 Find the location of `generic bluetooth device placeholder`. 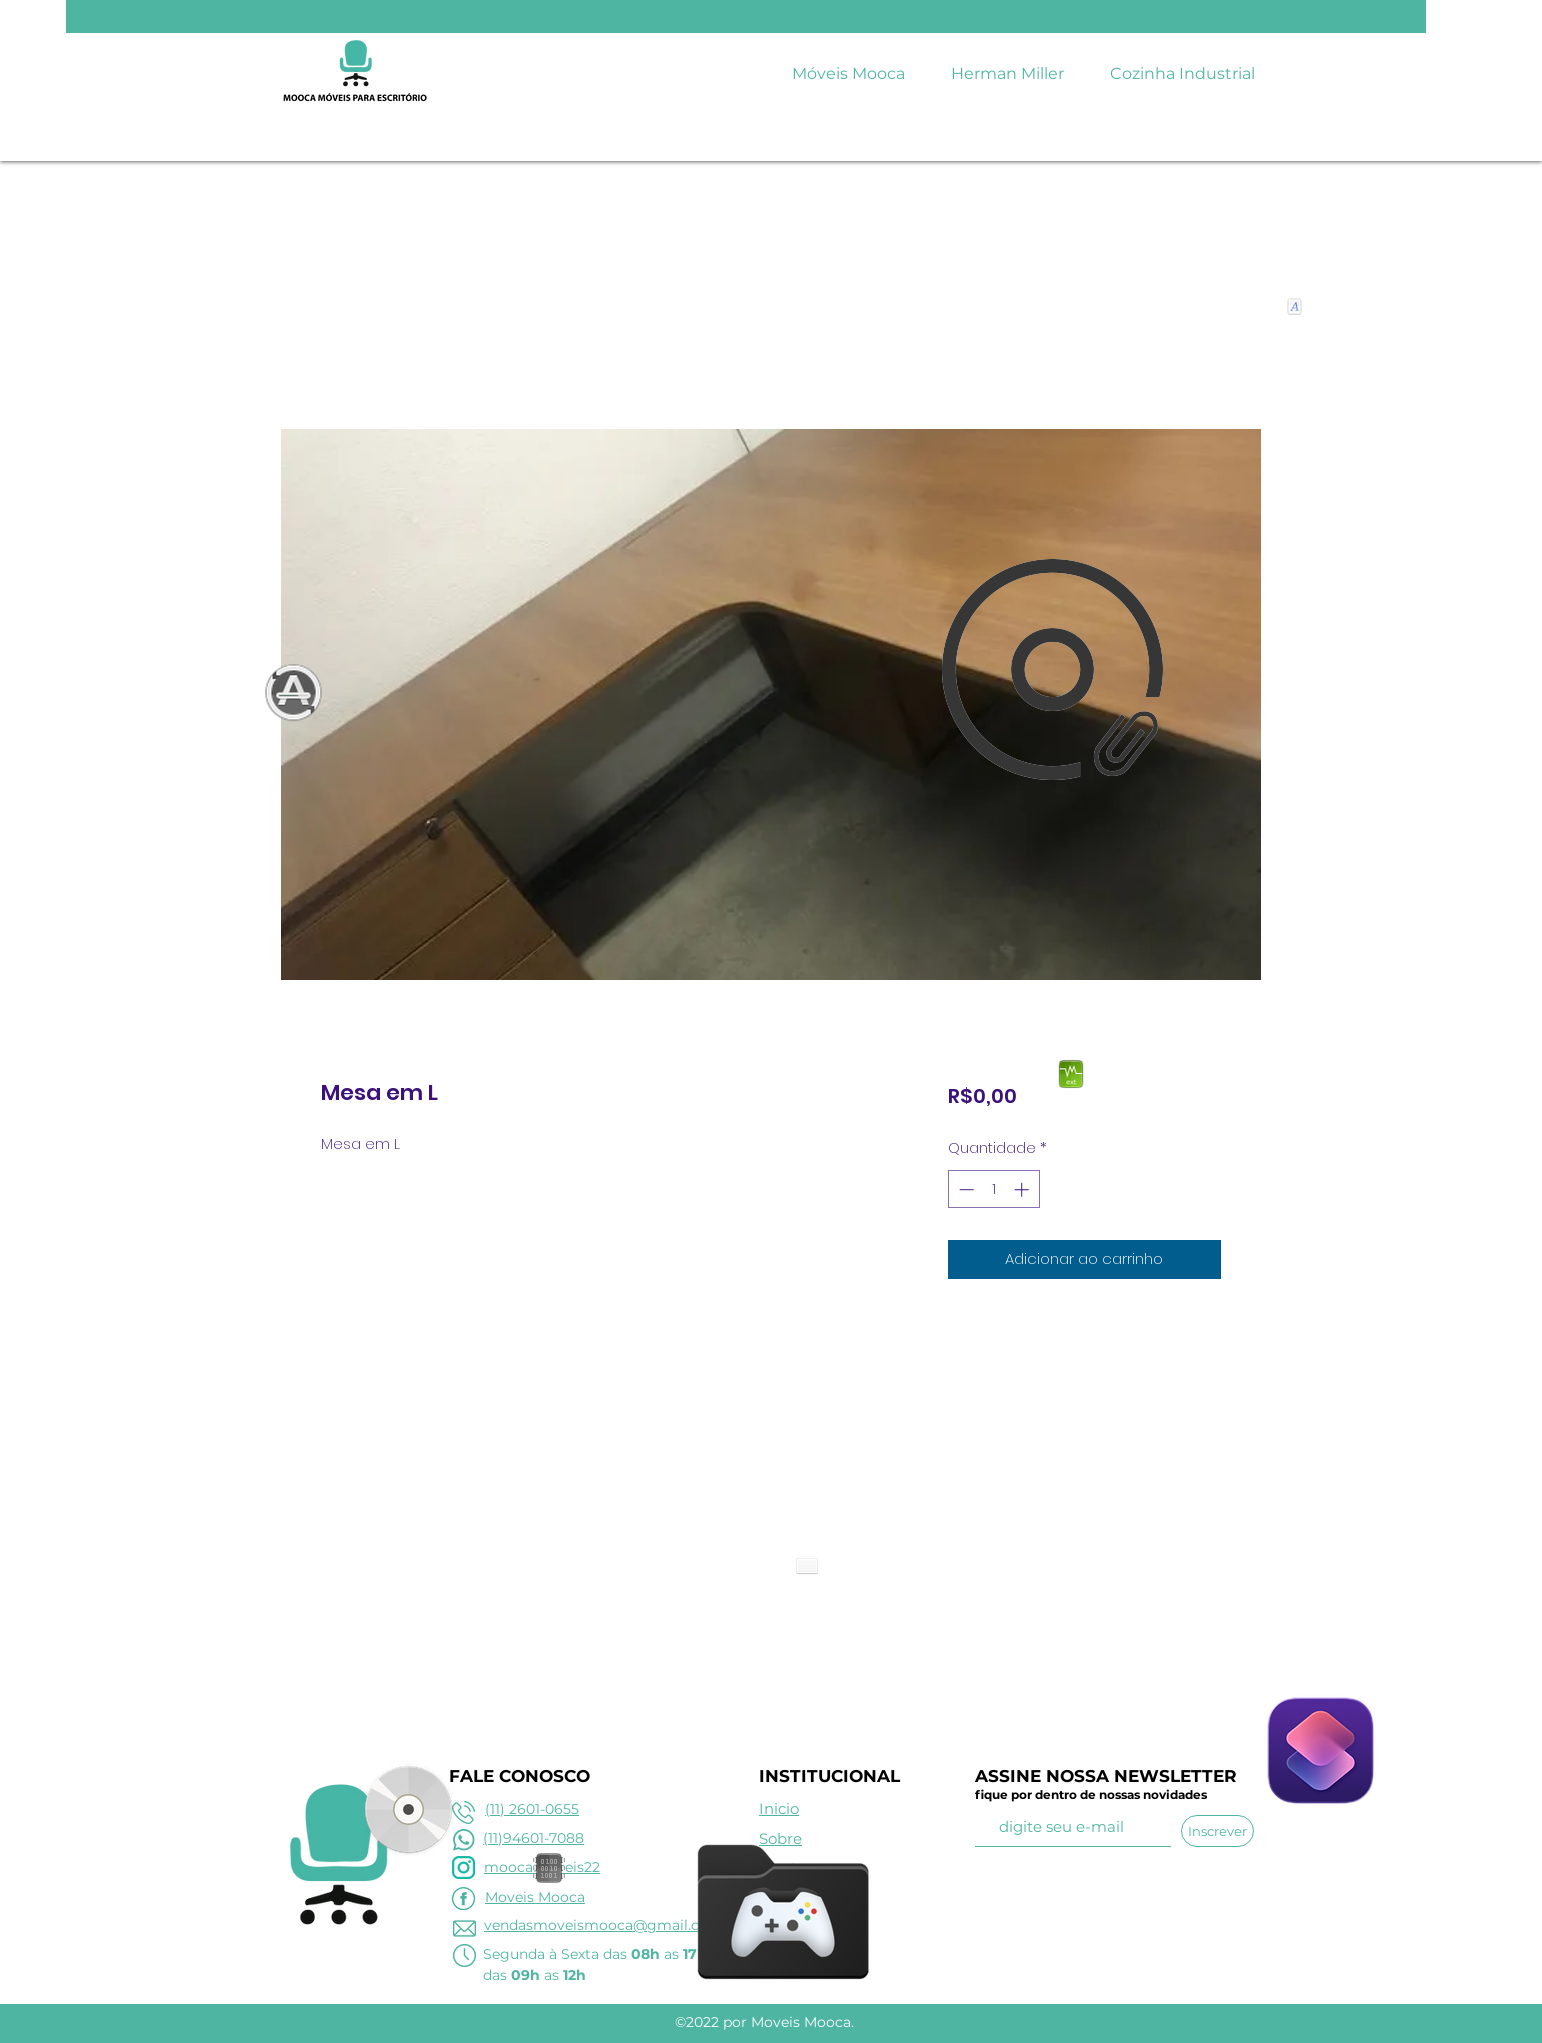

generic bluetooth device placeholder is located at coordinates (807, 1566).